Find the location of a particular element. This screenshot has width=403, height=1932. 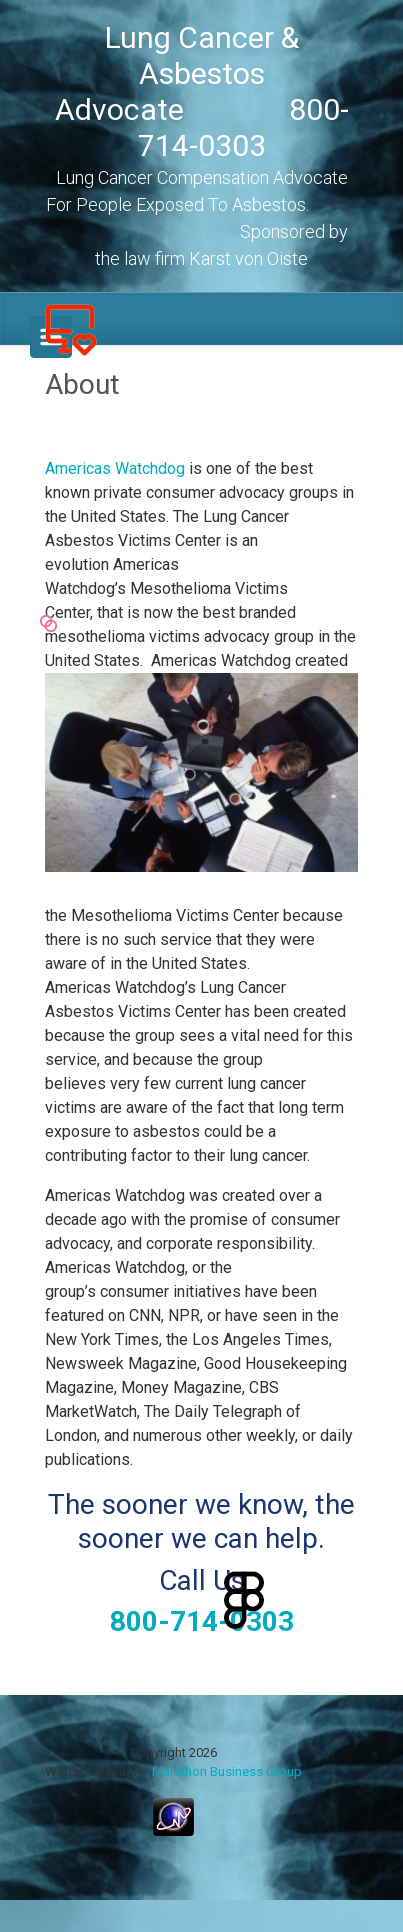

add this device to favorites is located at coordinates (70, 329).